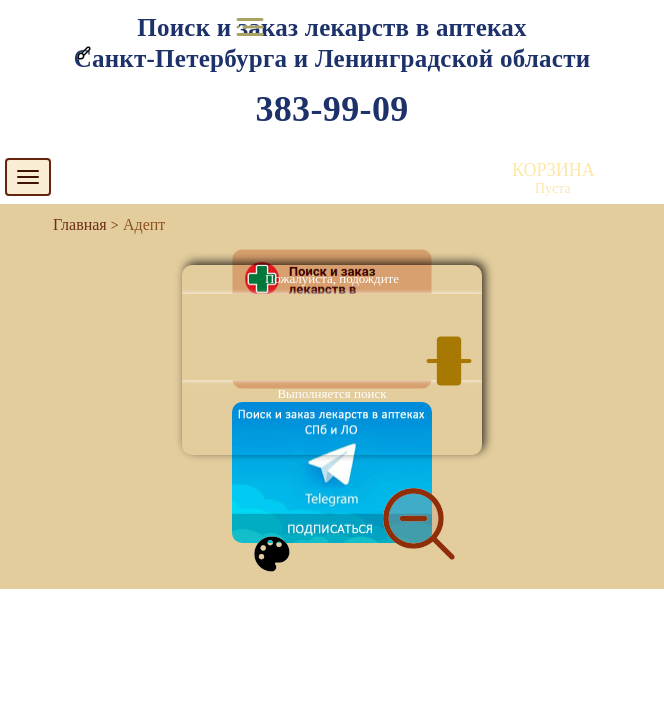 This screenshot has width=664, height=720. What do you see at coordinates (272, 554) in the screenshot?
I see `open color picker or theme settings` at bounding box center [272, 554].